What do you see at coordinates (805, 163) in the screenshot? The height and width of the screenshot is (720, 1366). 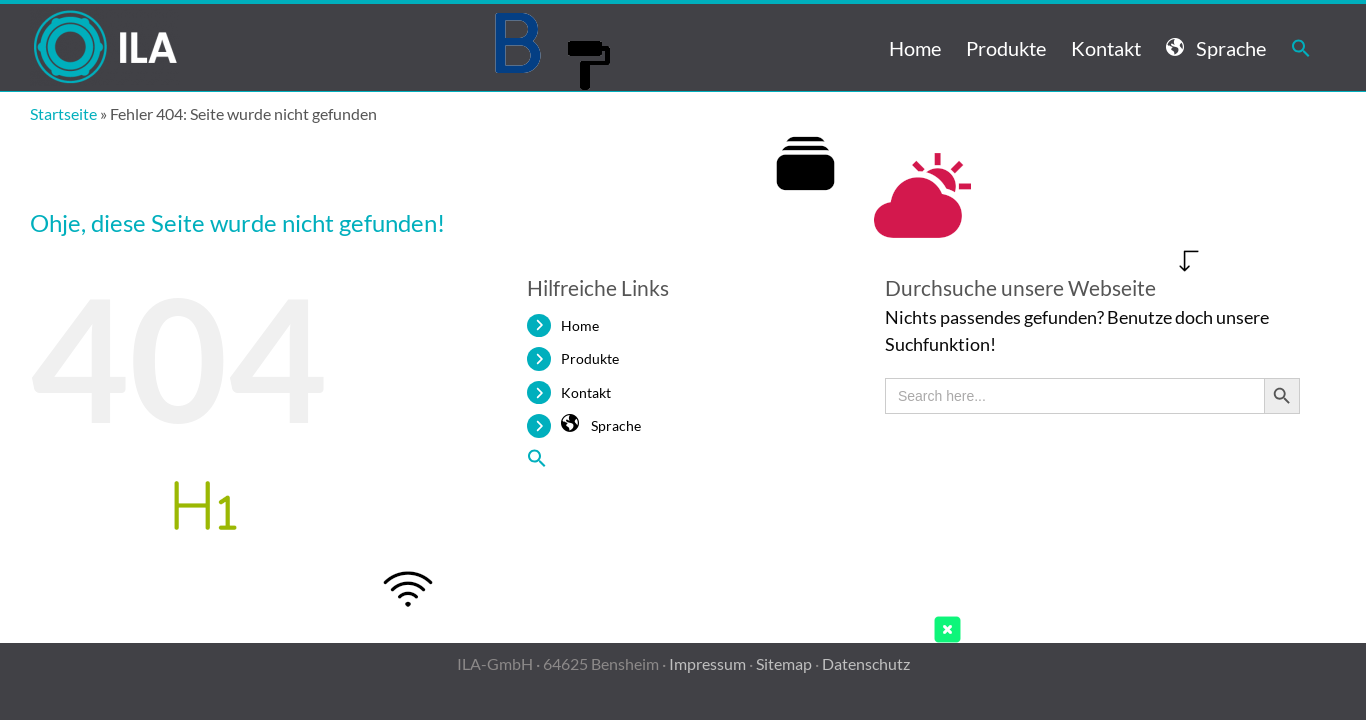 I see `view stacked items or layers` at bounding box center [805, 163].